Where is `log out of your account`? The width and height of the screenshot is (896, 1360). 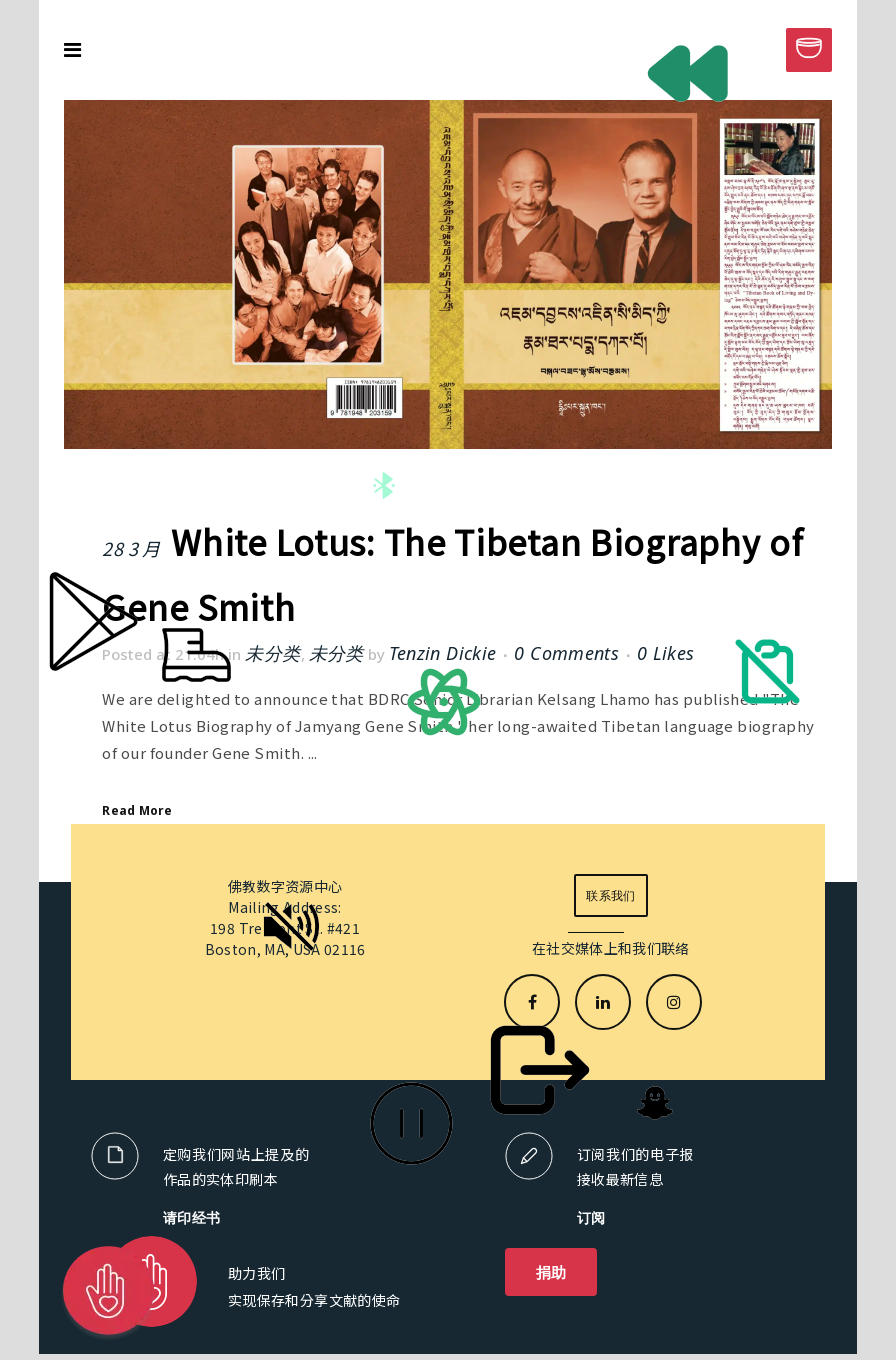
log out of your account is located at coordinates (540, 1070).